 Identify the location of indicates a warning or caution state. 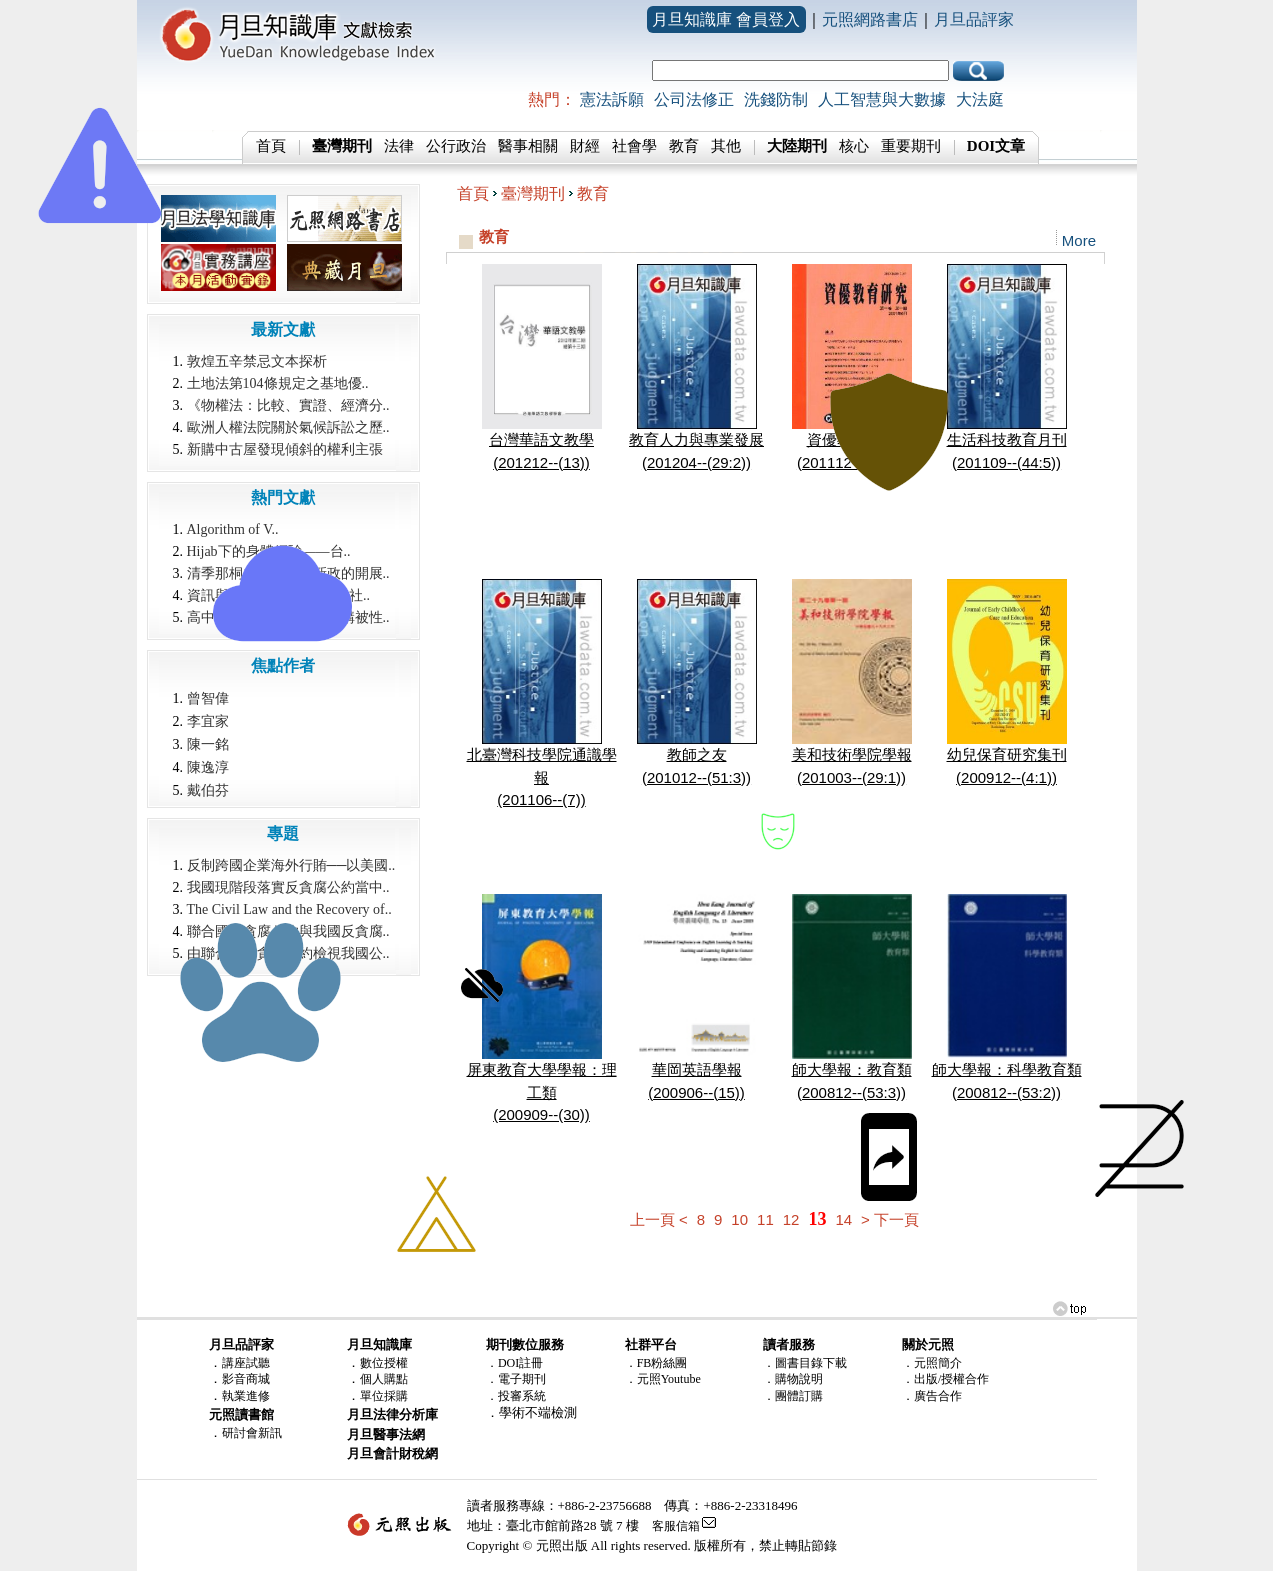
(101, 165).